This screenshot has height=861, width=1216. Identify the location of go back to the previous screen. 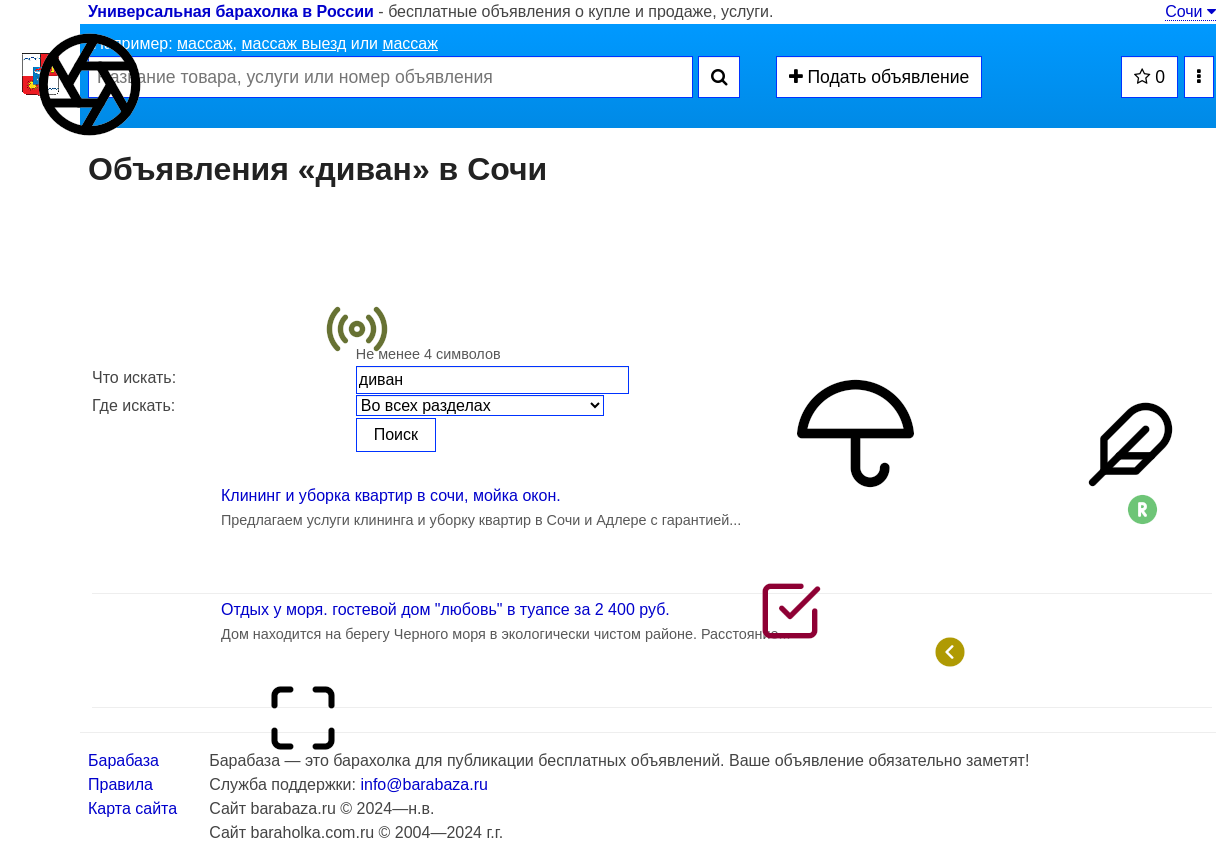
(950, 652).